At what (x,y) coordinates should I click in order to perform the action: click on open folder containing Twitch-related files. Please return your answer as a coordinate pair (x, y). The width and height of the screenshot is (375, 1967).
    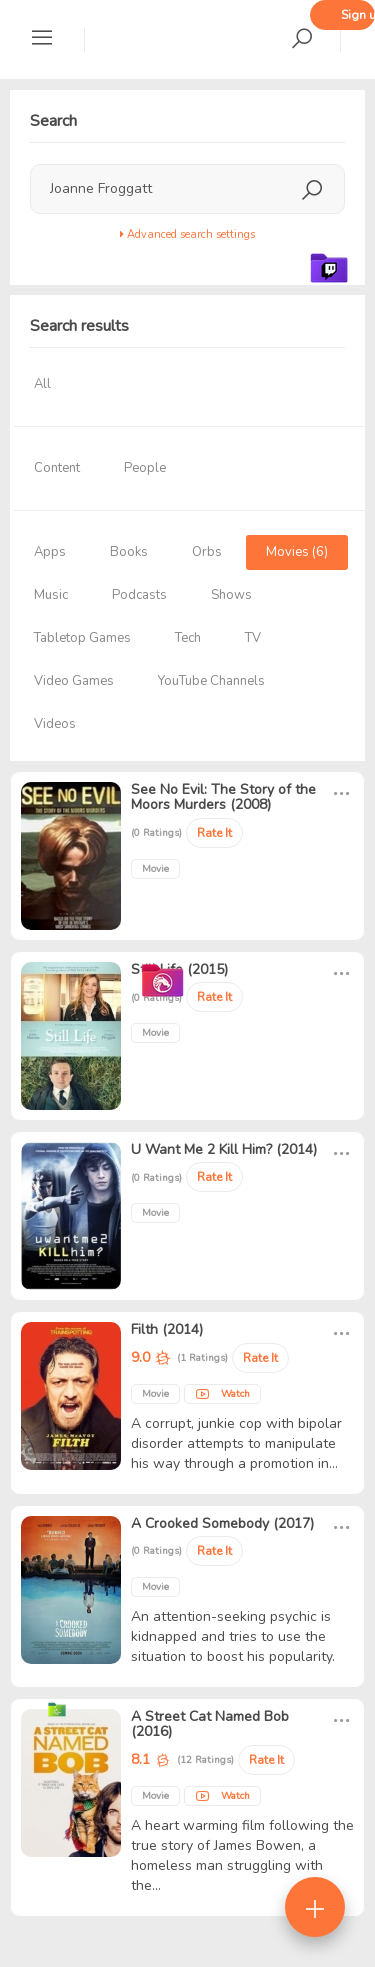
    Looking at the image, I should click on (329, 269).